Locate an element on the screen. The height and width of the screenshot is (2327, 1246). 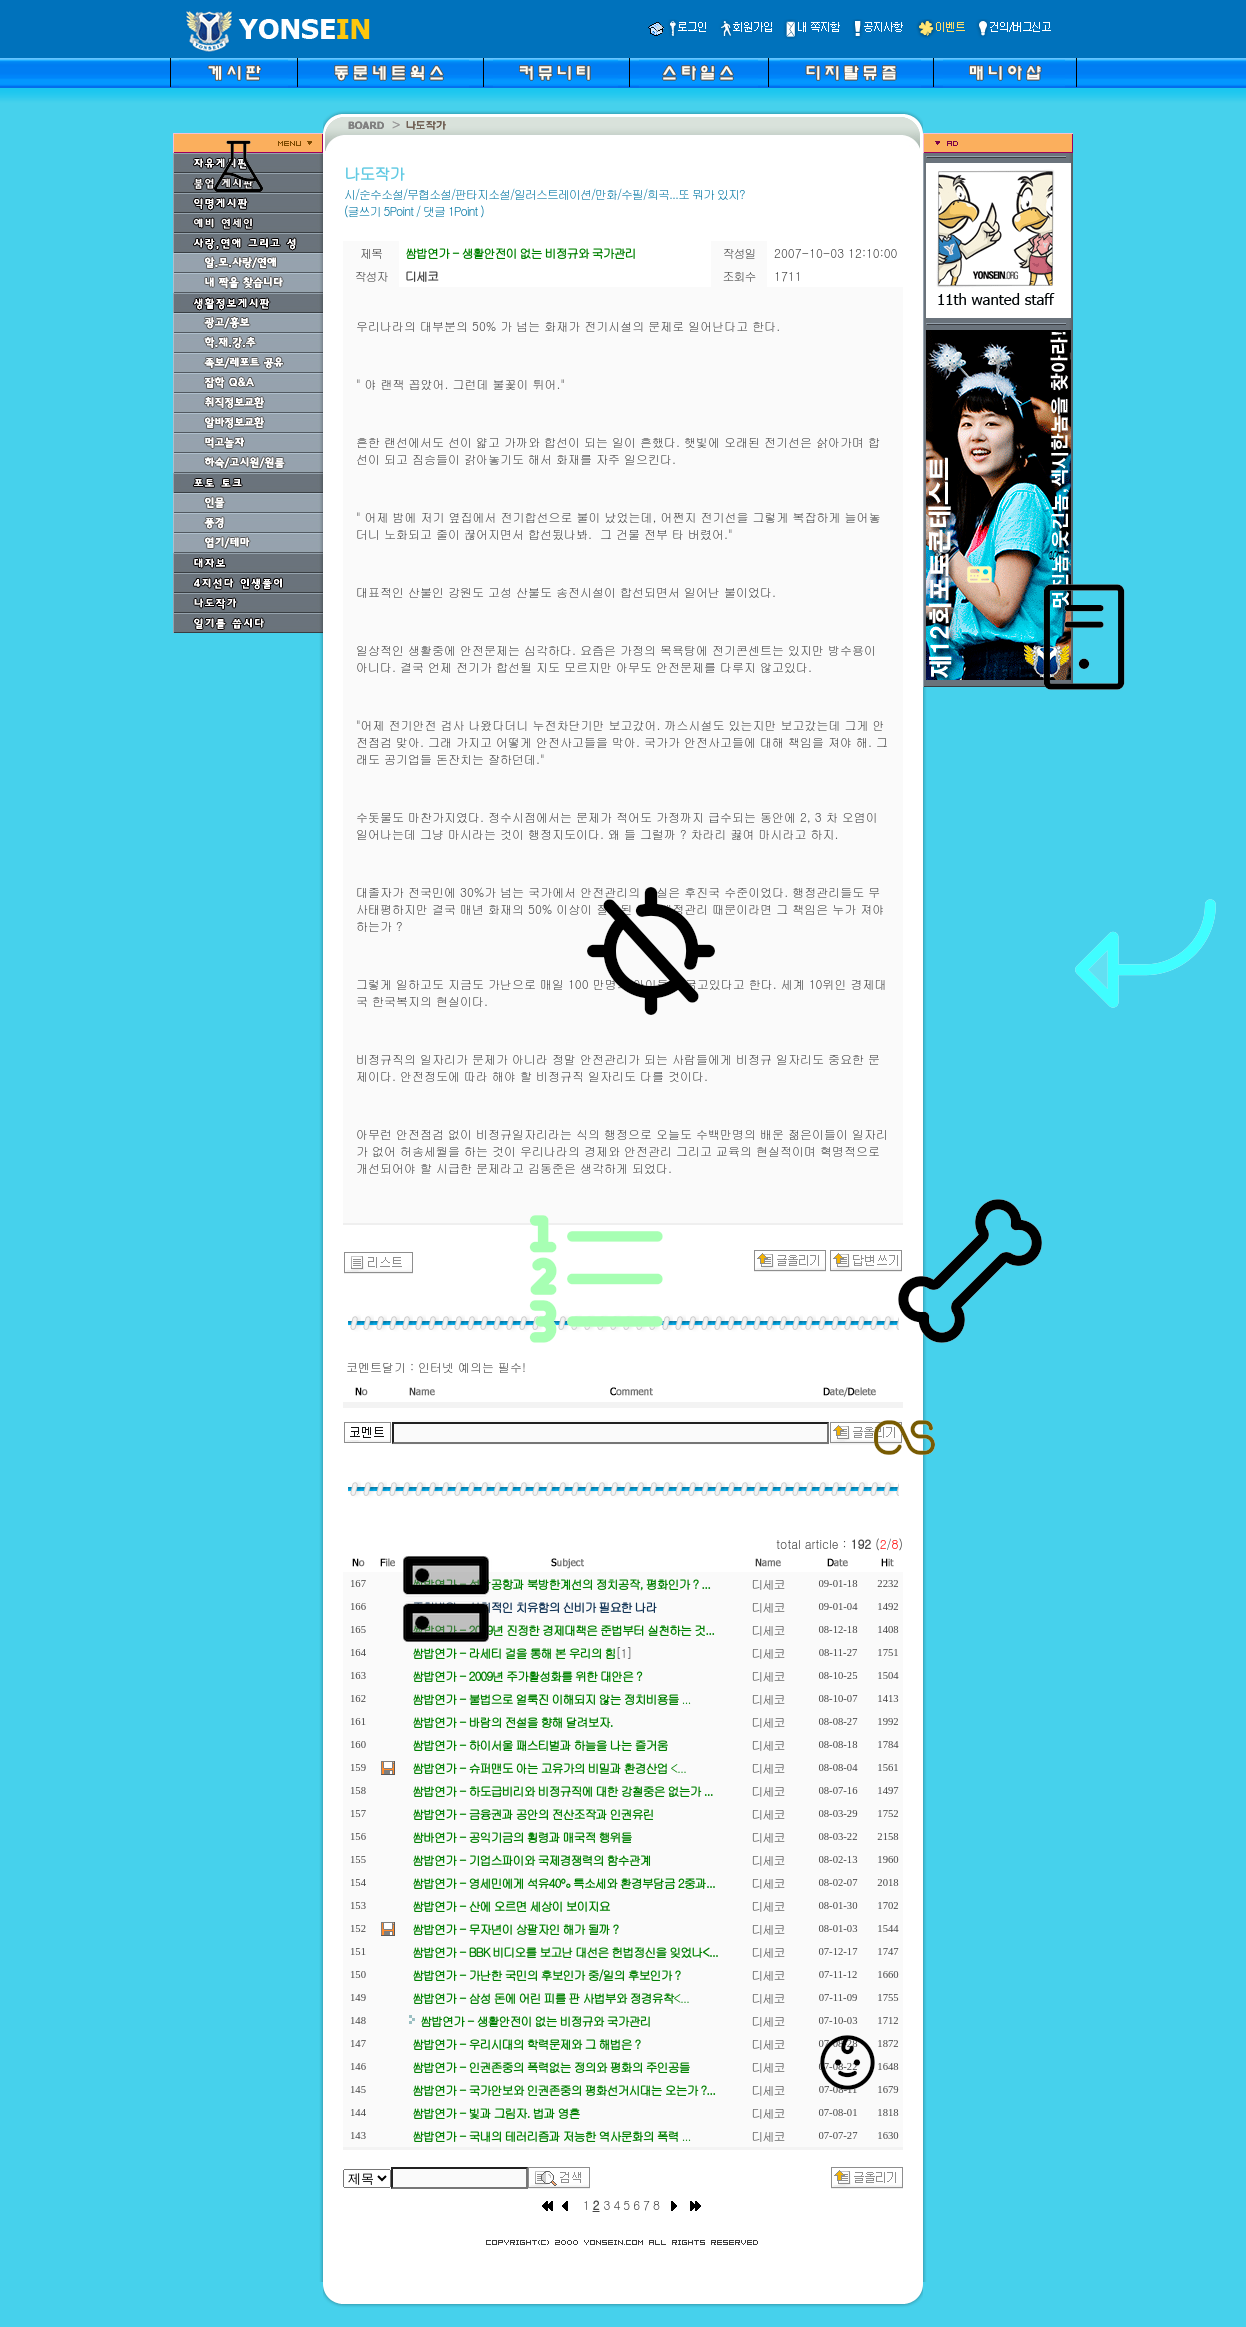
access digital tachograph or driver logging device is located at coordinates (979, 574).